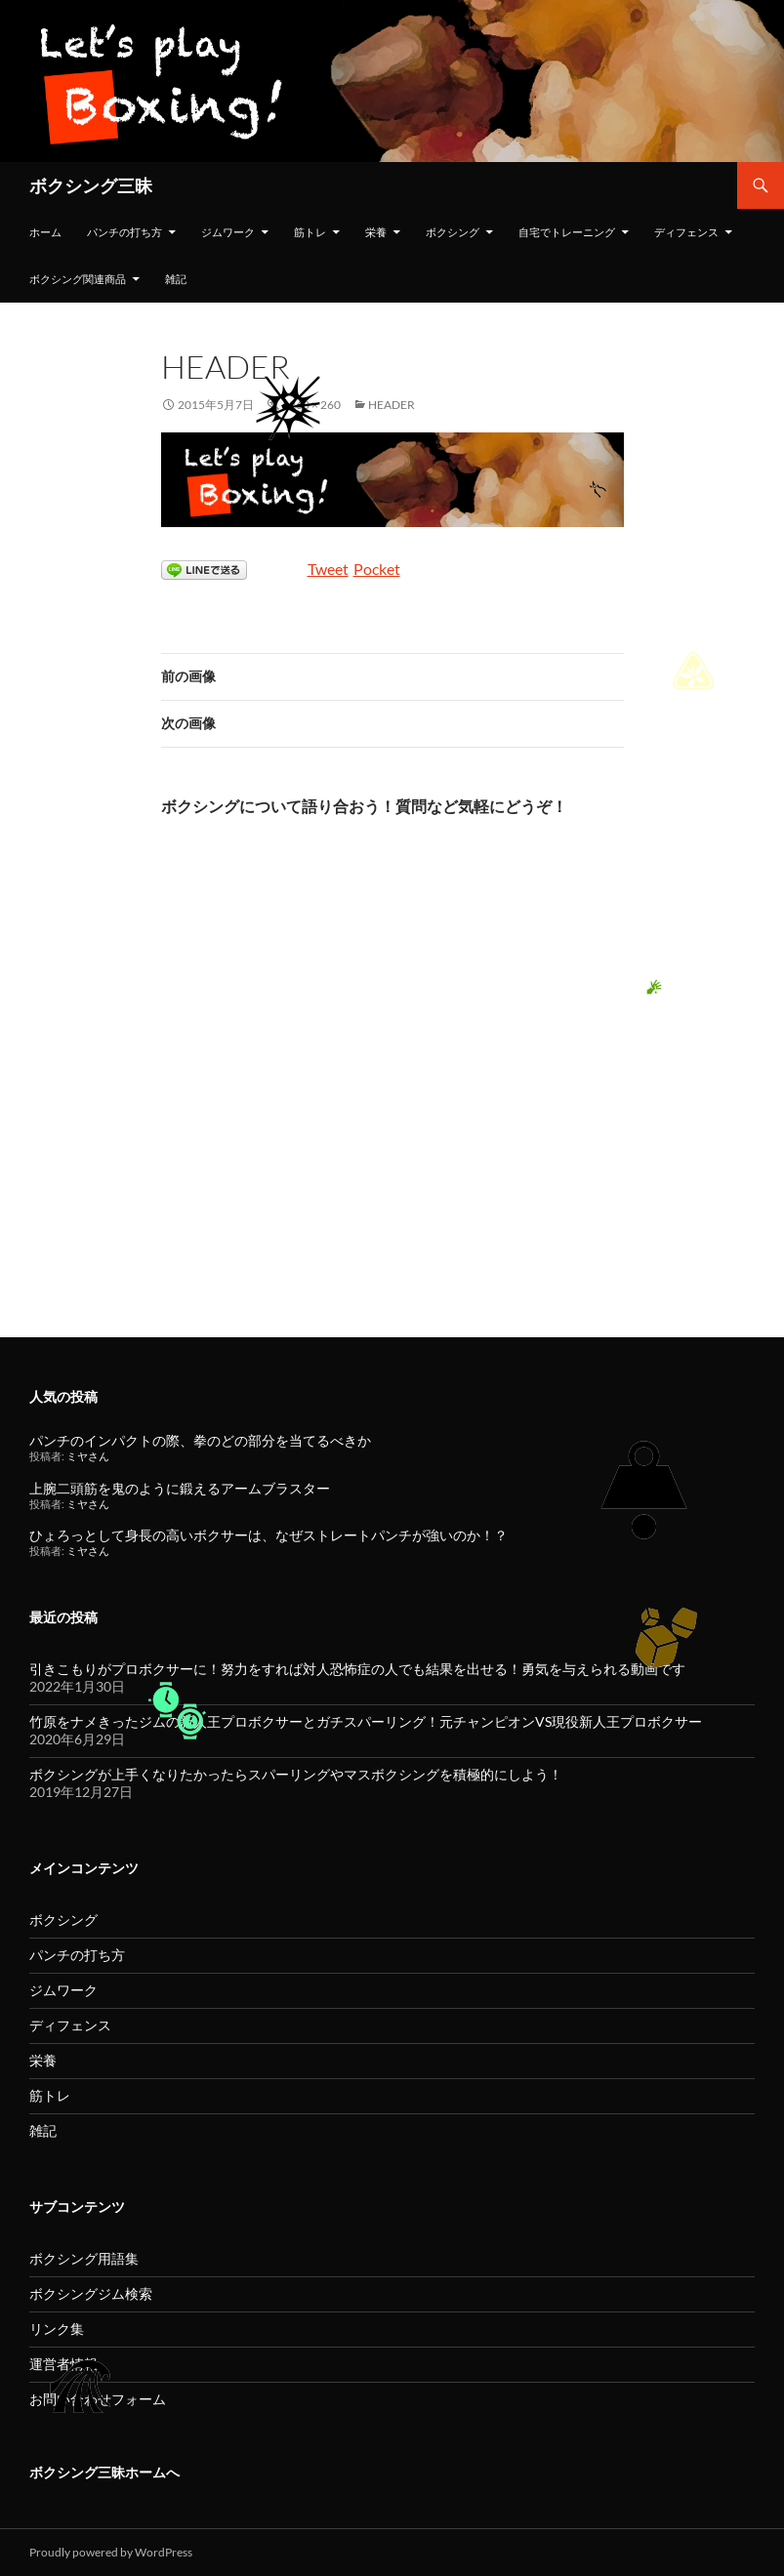  Describe the element at coordinates (643, 1490) in the screenshot. I see `indicates a crushing or weight-based attack in a game` at that location.